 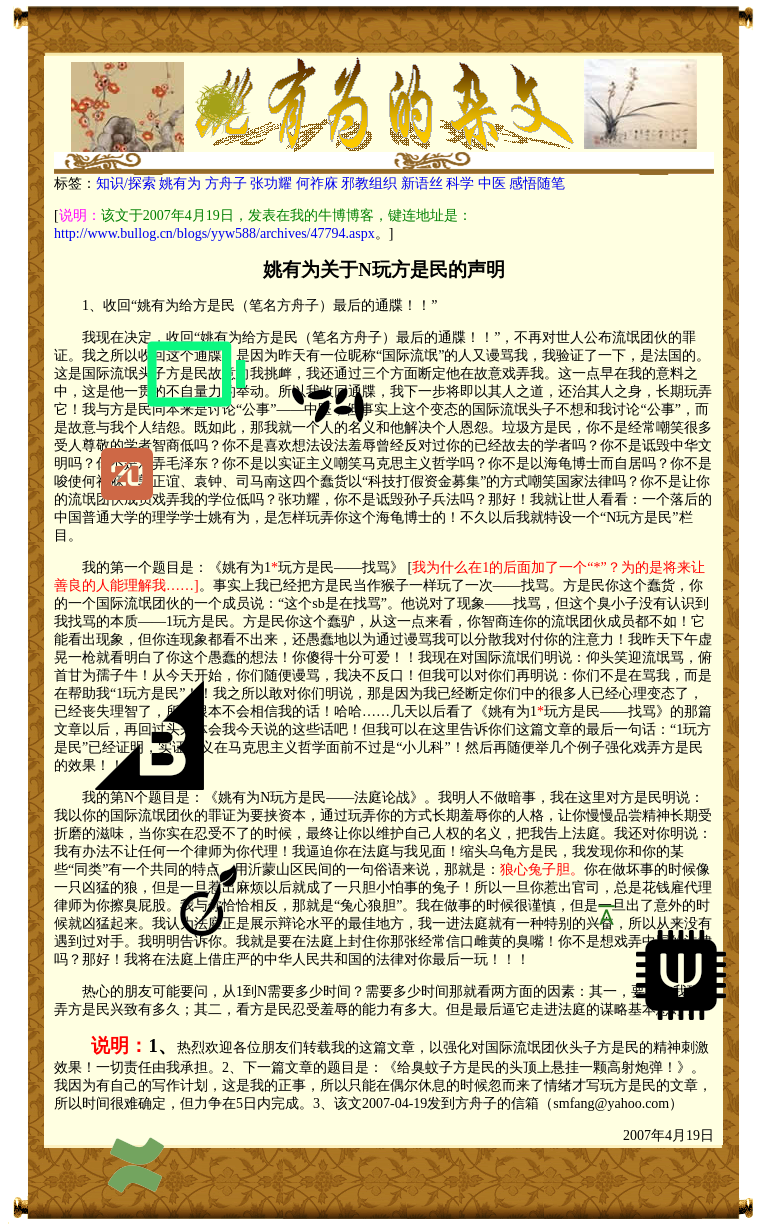 I want to click on apply overline formatting to selected text, so click(x=606, y=914).